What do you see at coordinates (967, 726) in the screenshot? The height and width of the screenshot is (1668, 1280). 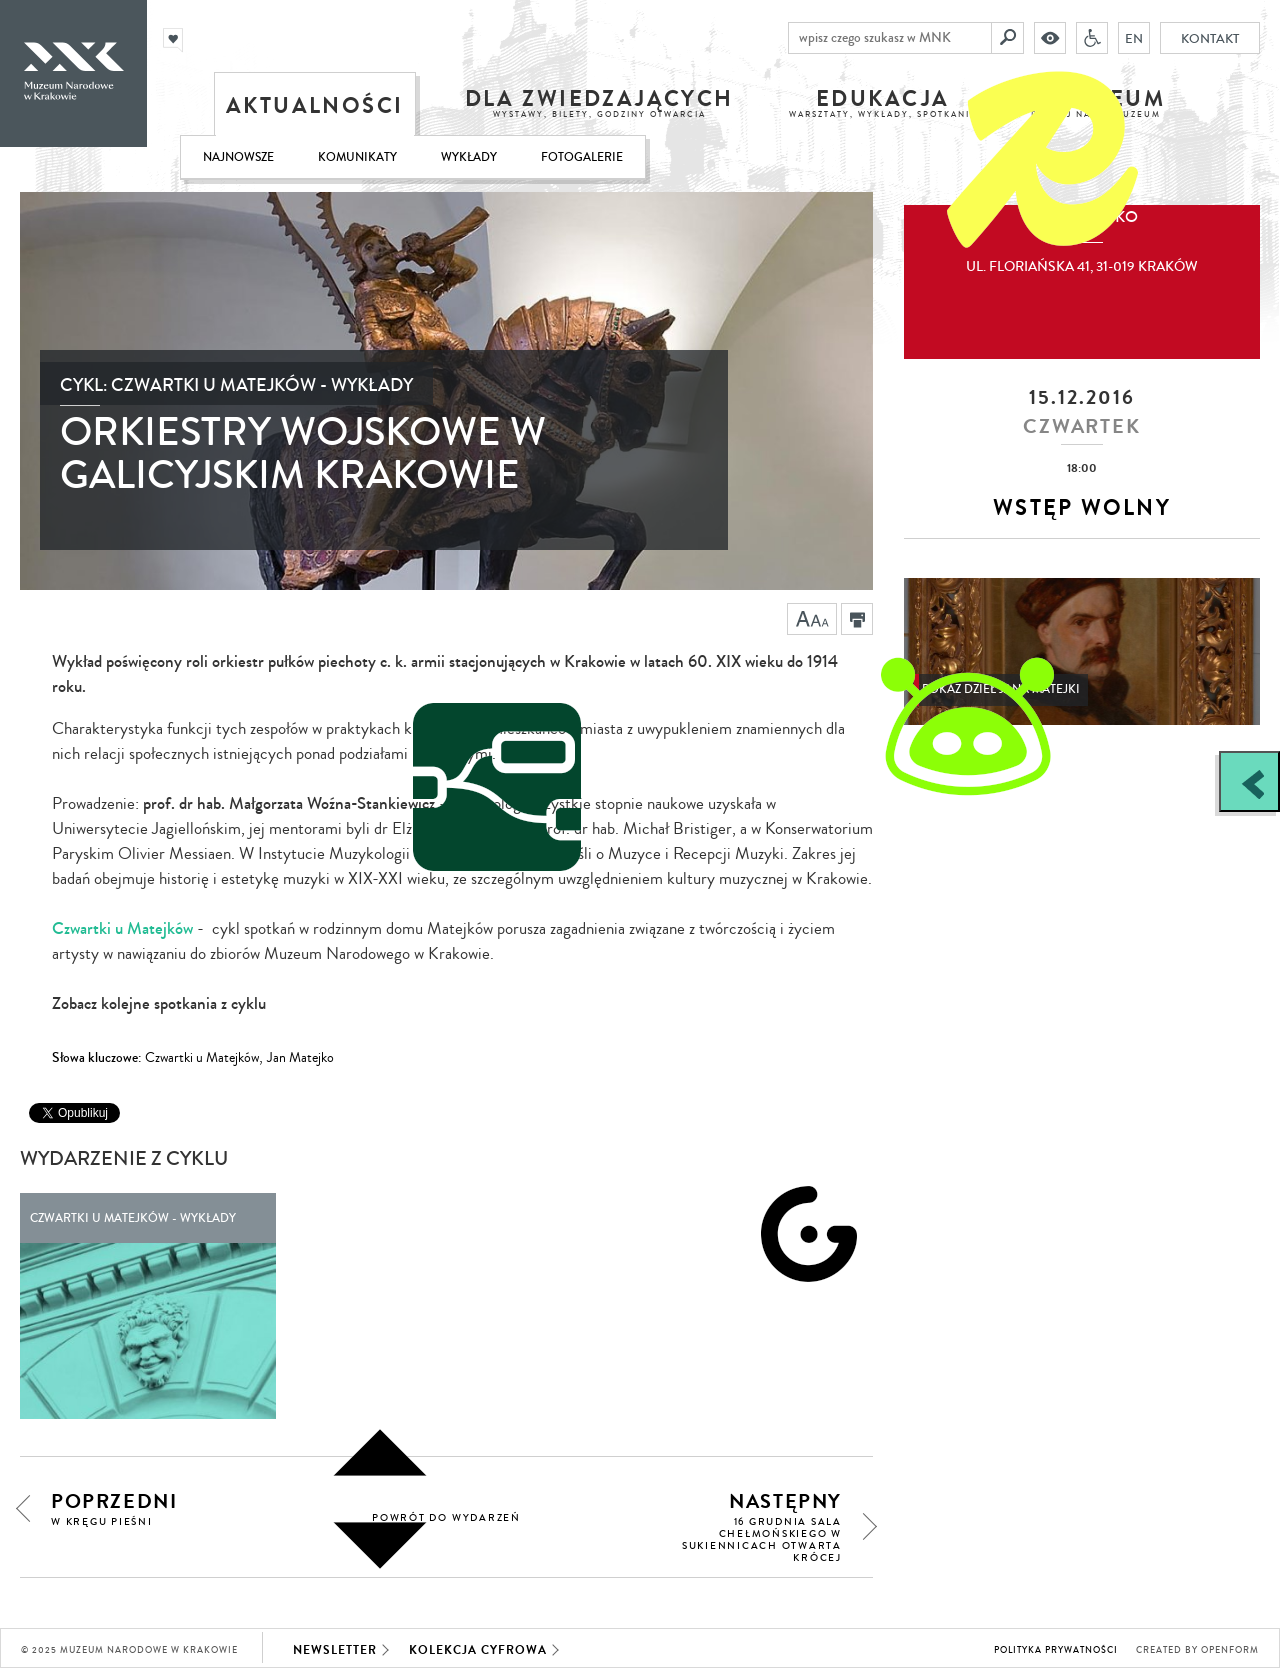 I see `alby browser extension logo` at bounding box center [967, 726].